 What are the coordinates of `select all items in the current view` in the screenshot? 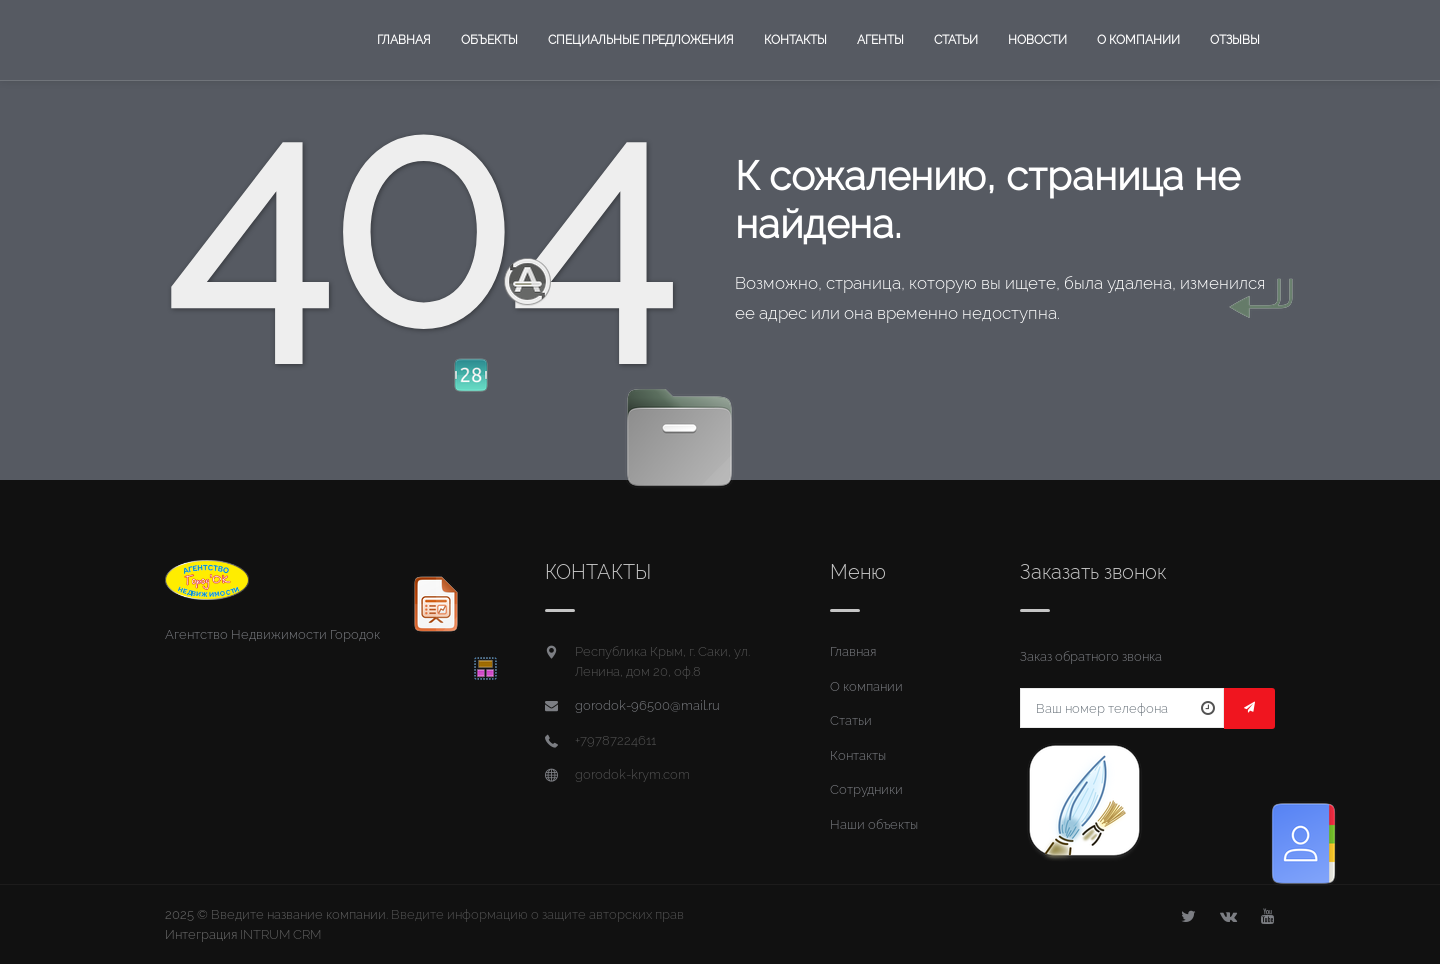 It's located at (485, 668).